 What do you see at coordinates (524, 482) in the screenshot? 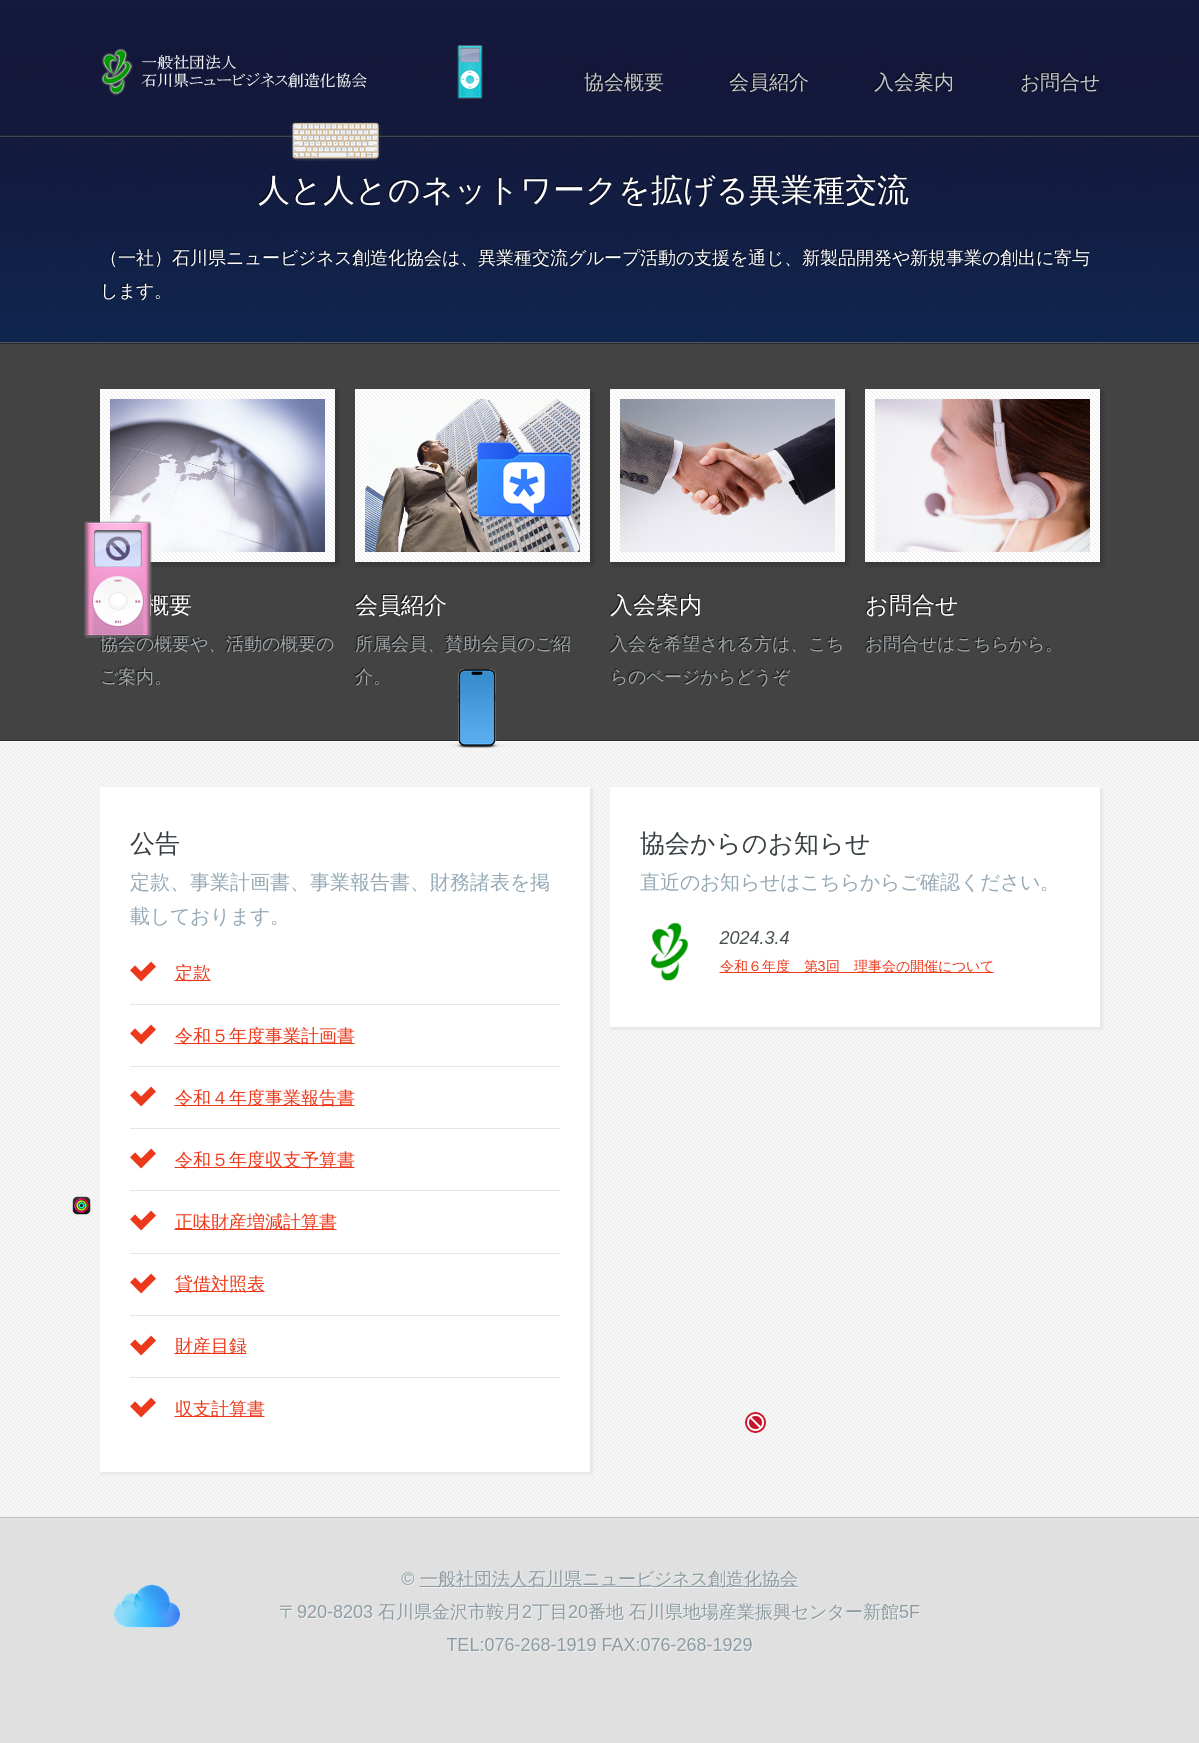
I see `open Tim messaging app folder` at bounding box center [524, 482].